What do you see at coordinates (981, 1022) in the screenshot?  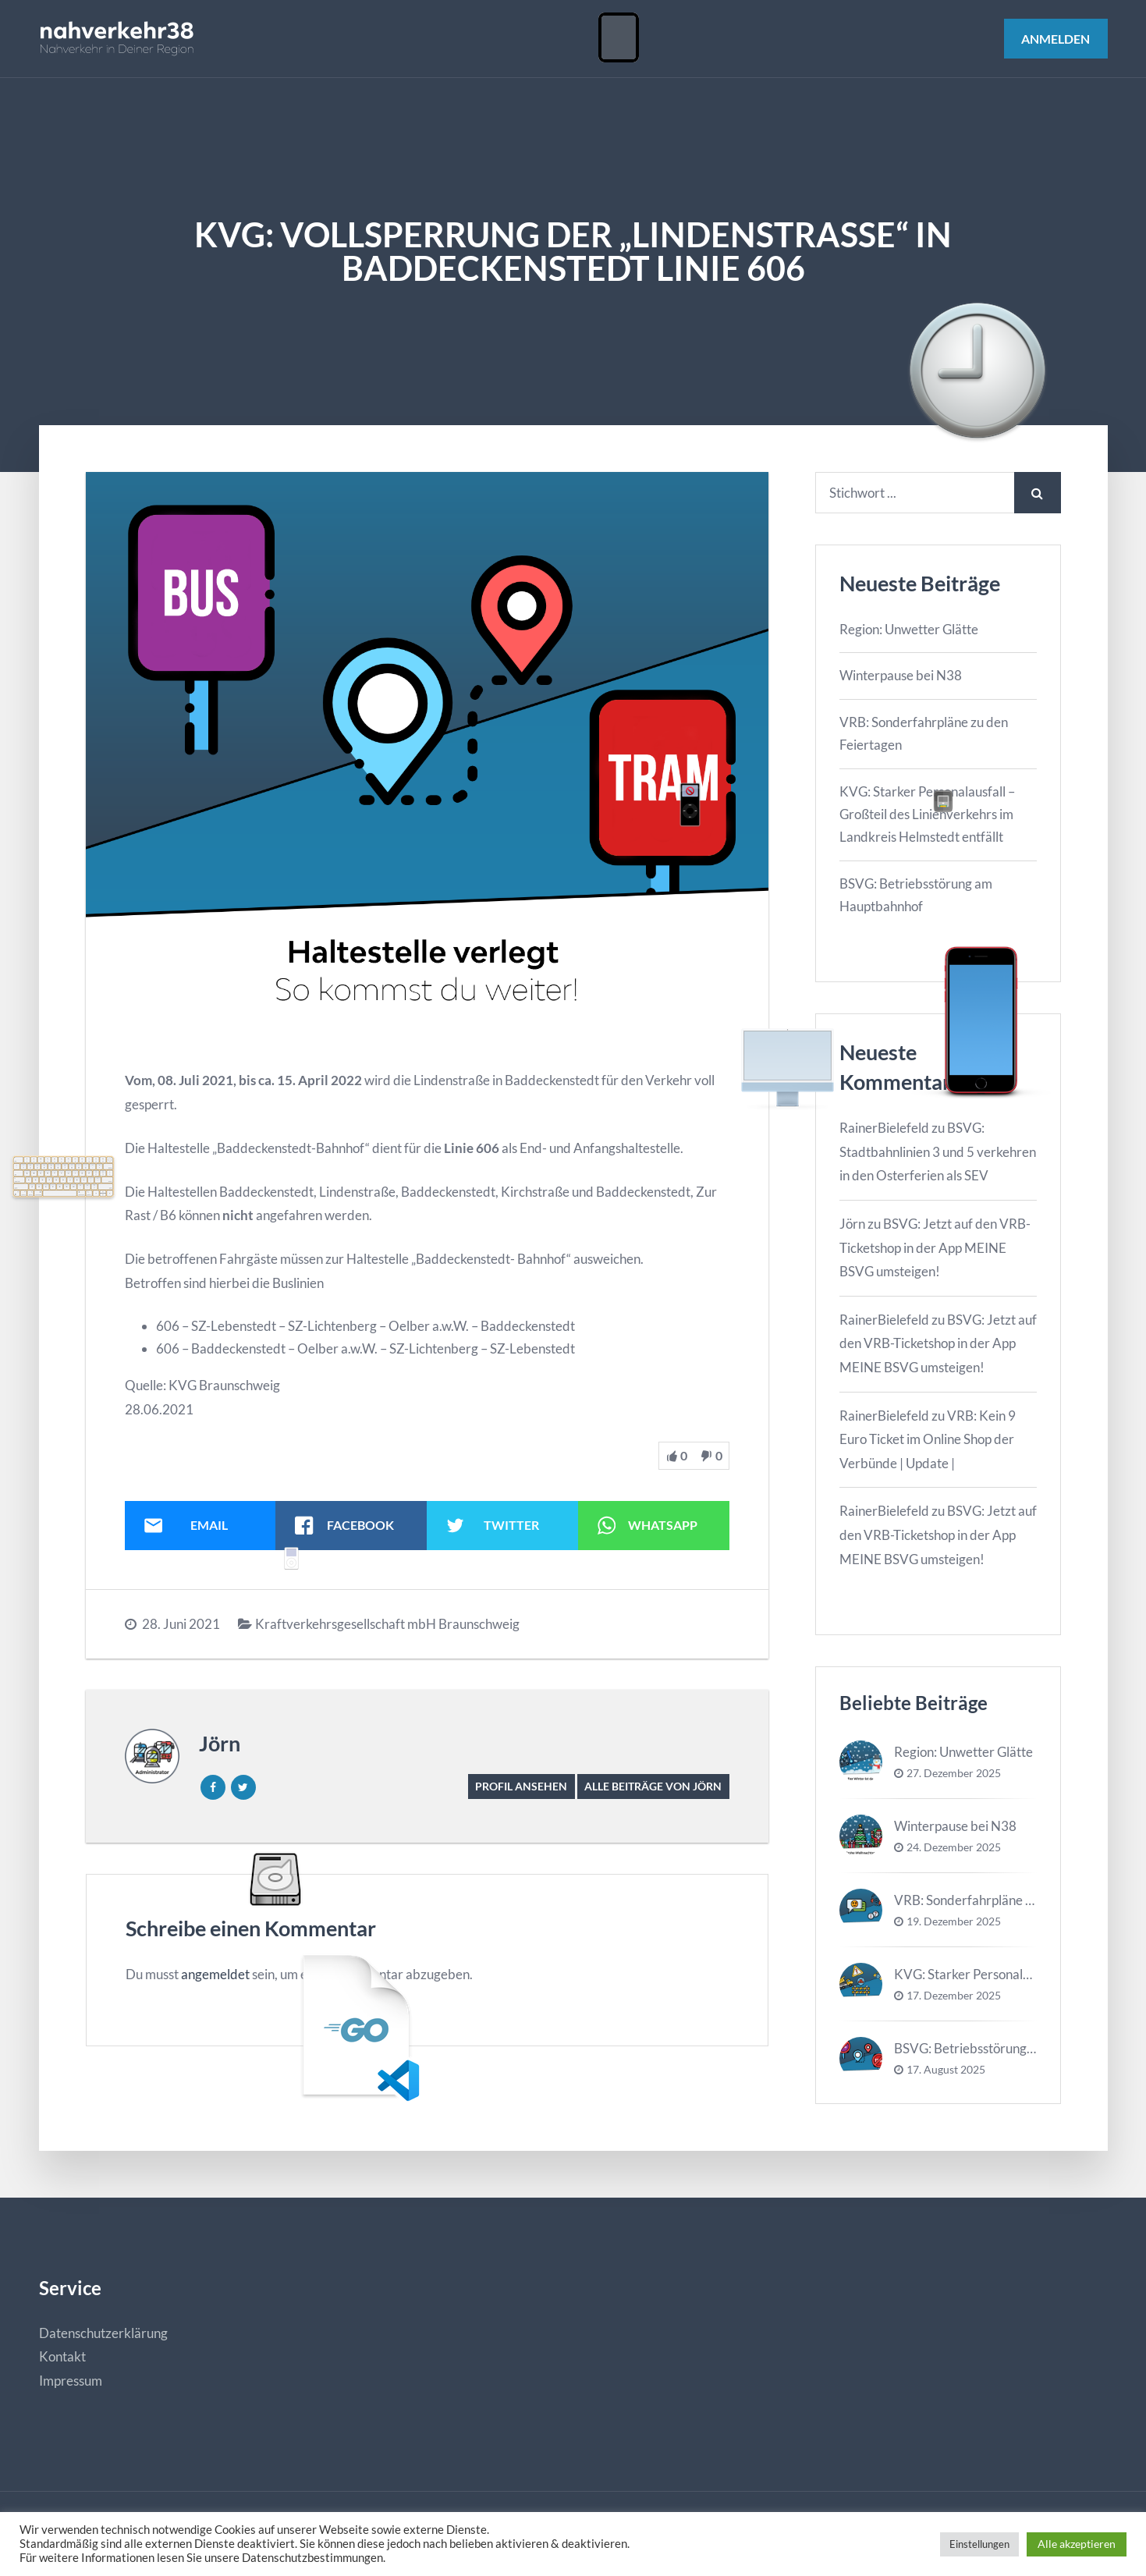 I see `iPhone SE device icon in system preferences` at bounding box center [981, 1022].